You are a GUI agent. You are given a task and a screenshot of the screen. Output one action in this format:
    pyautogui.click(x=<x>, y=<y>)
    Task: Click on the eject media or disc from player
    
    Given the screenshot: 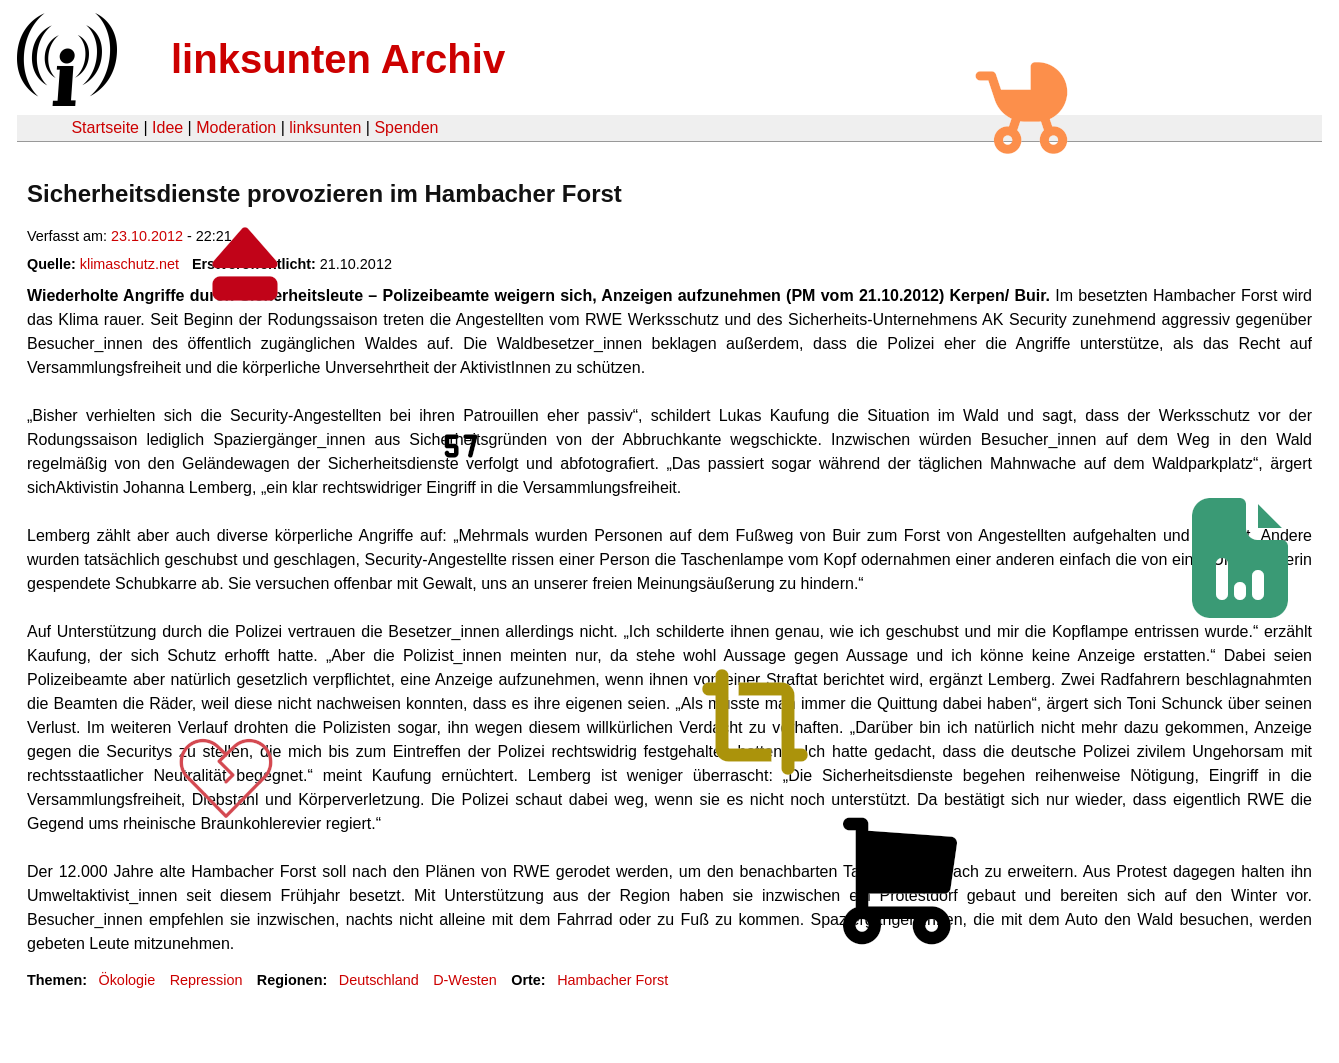 What is the action you would take?
    pyautogui.click(x=245, y=264)
    